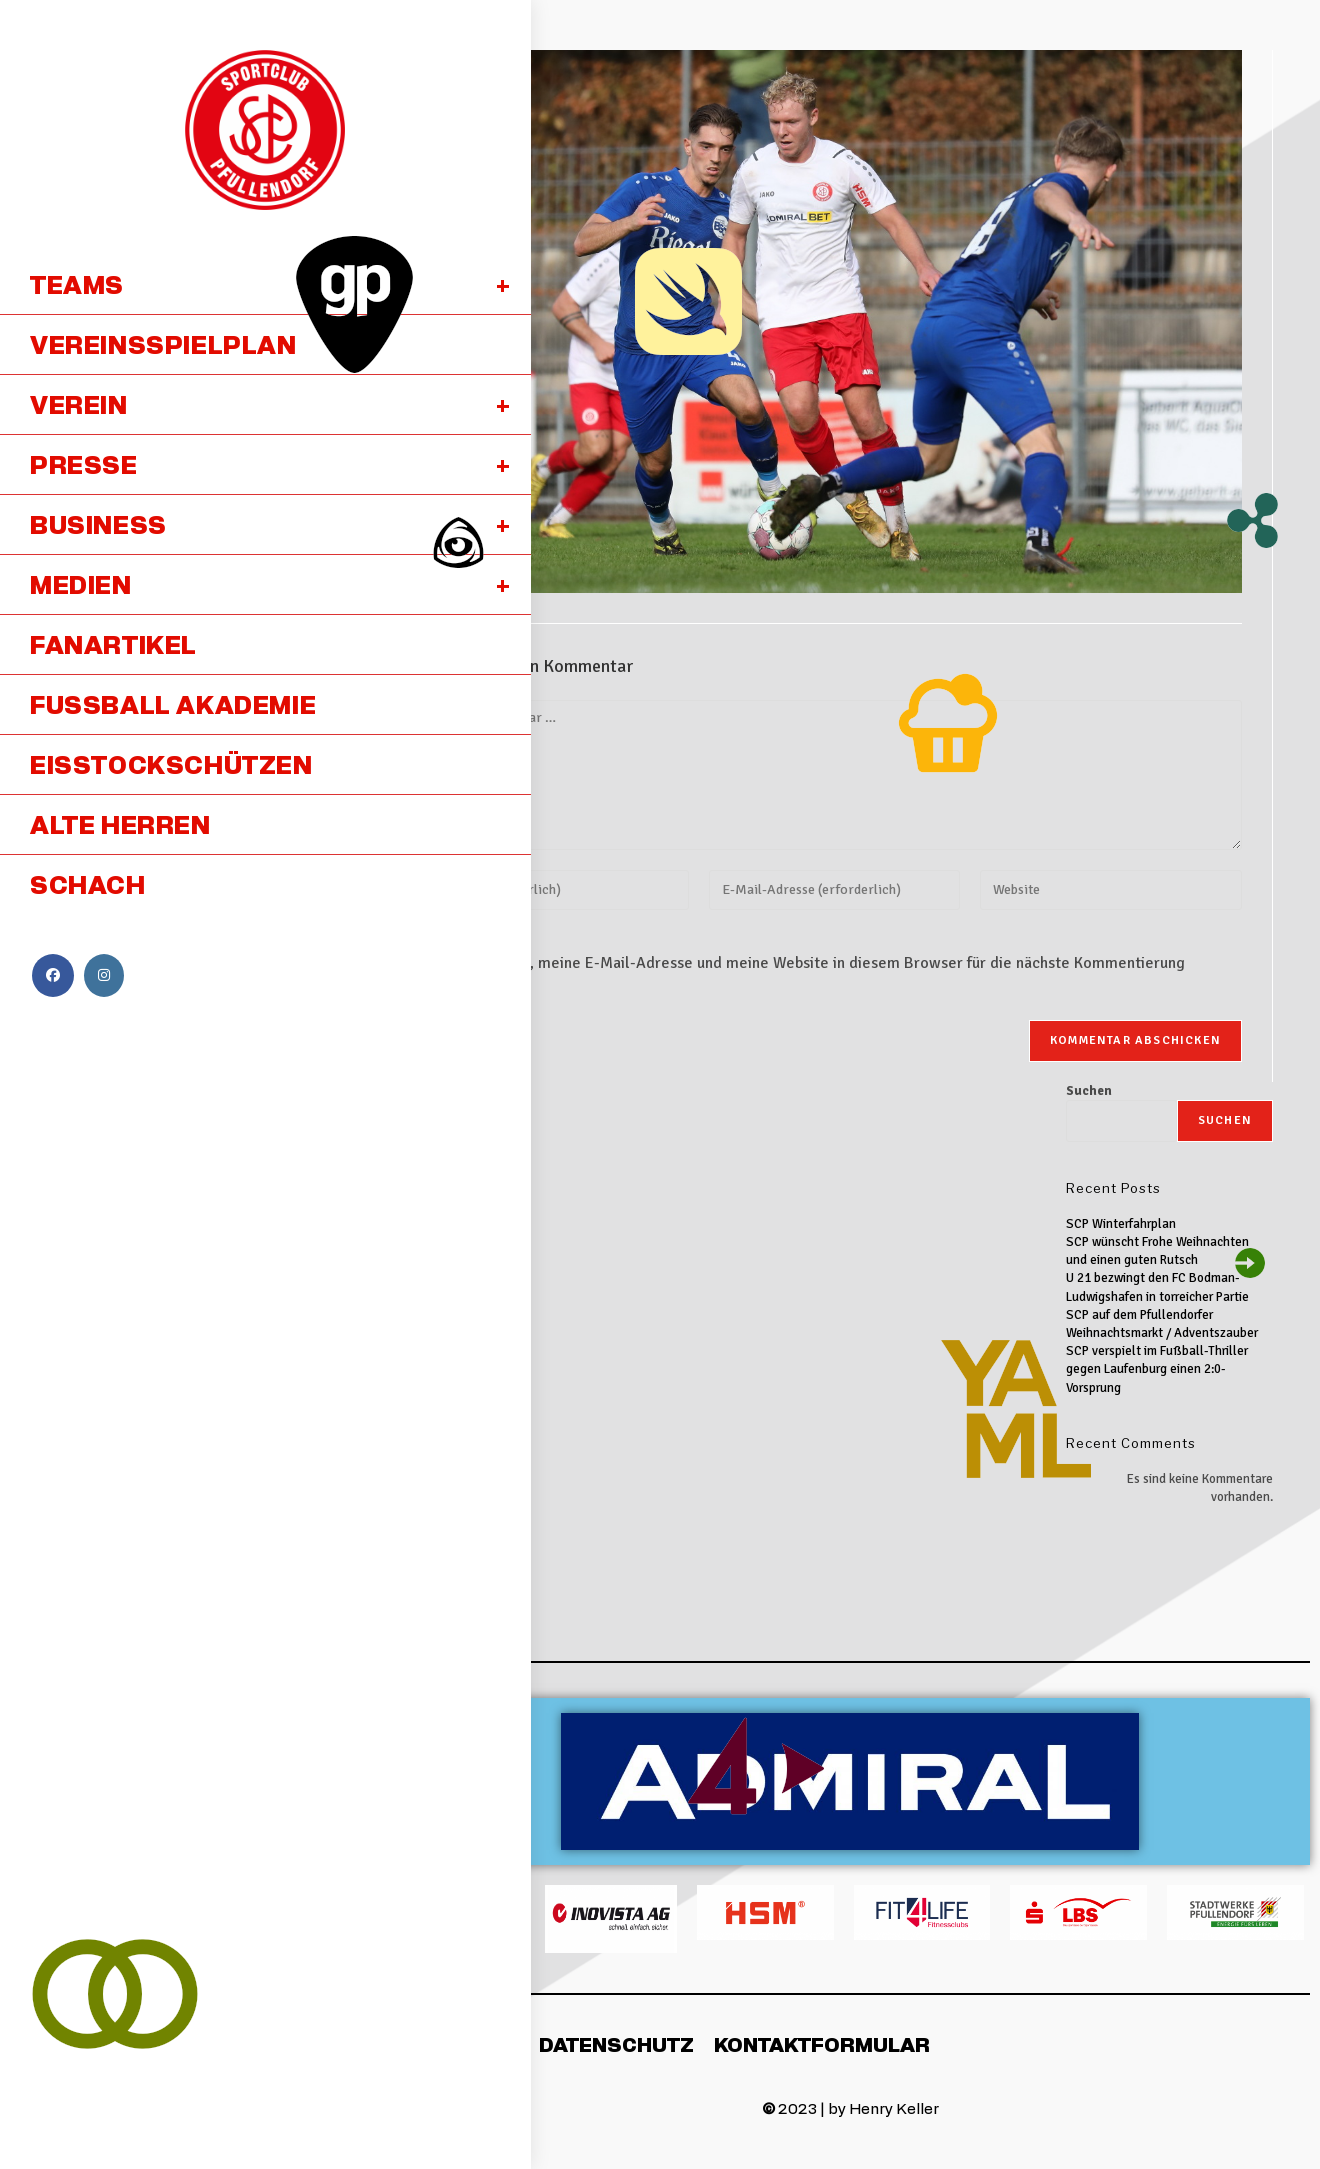 The height and width of the screenshot is (2169, 1320). I want to click on visit iconfinder website, so click(458, 542).